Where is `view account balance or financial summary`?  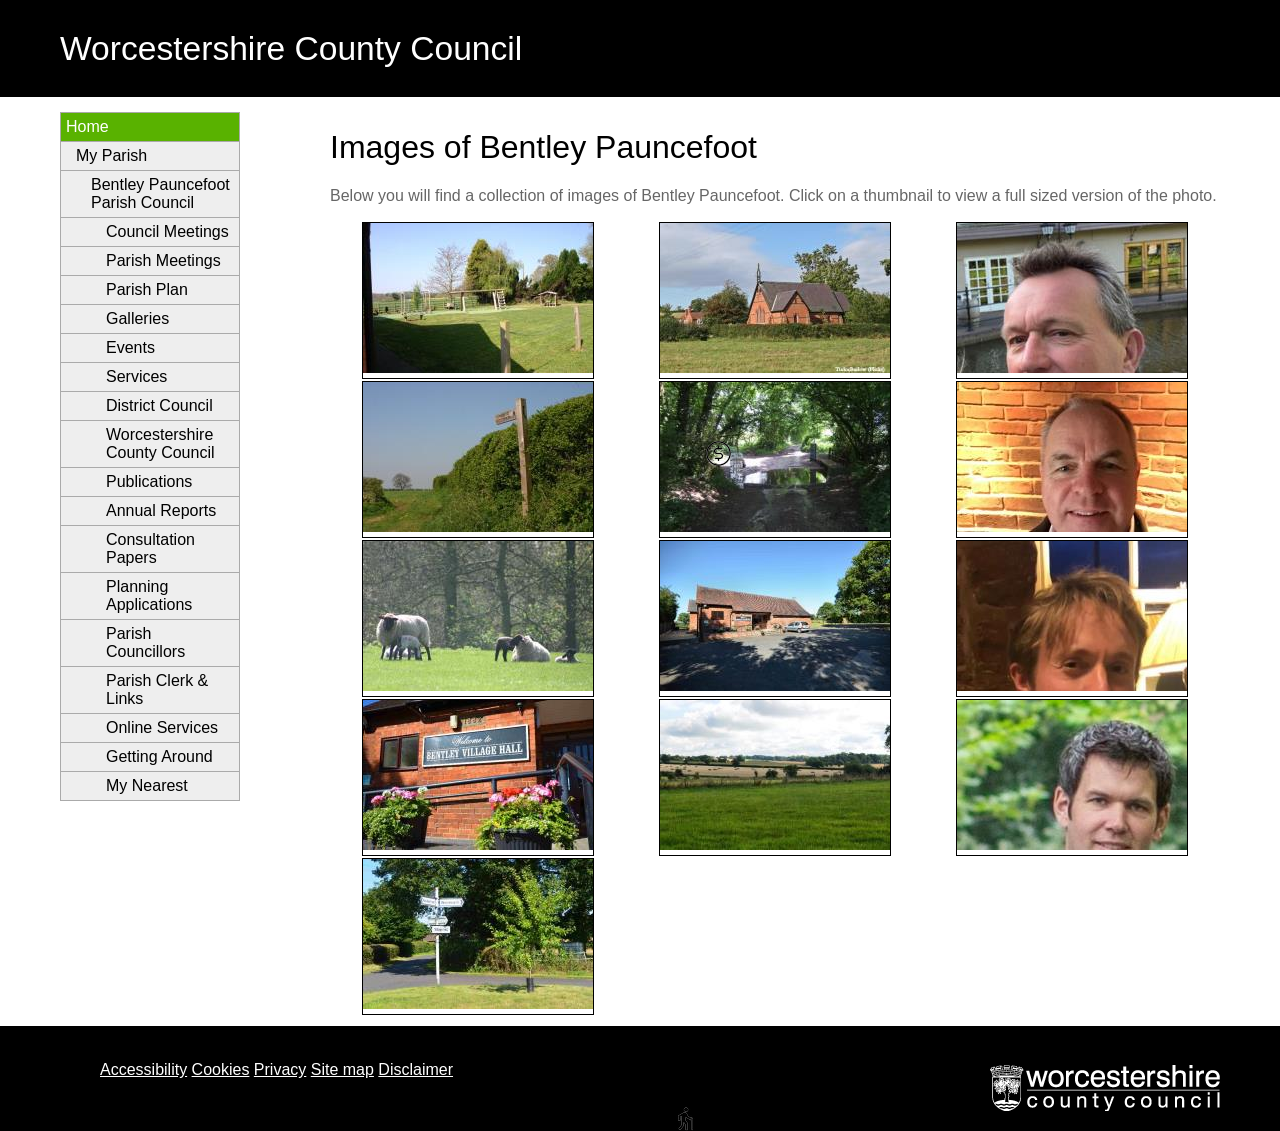
view account balance or financial summary is located at coordinates (718, 453).